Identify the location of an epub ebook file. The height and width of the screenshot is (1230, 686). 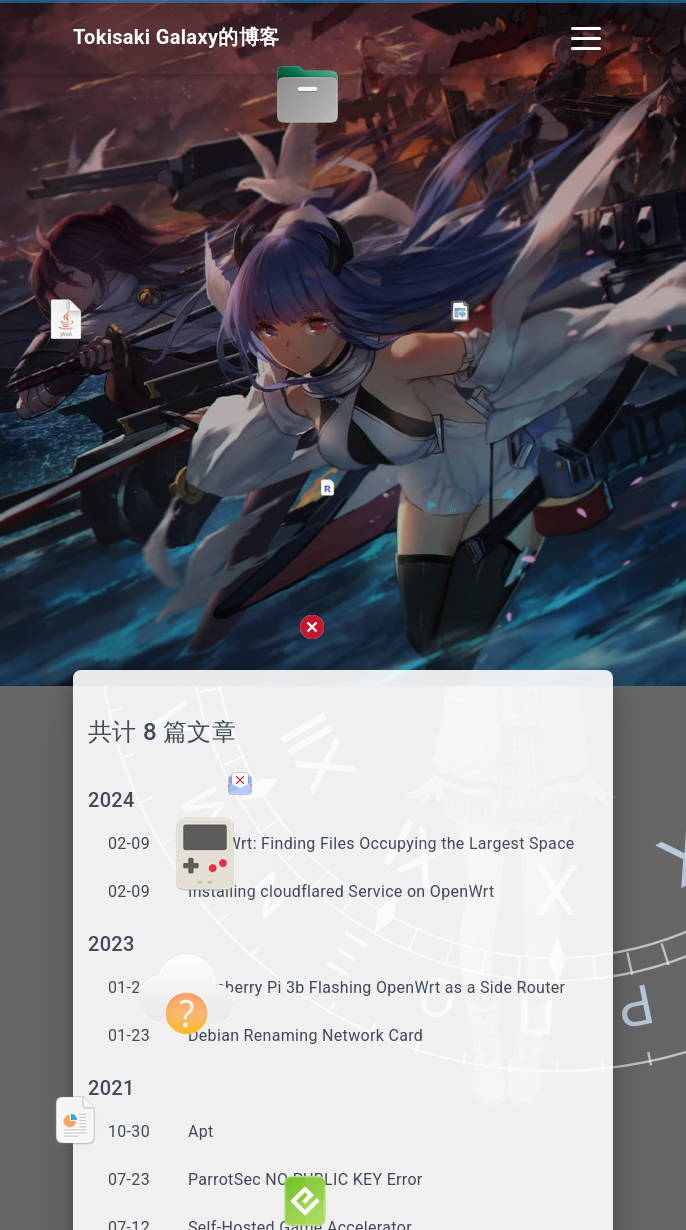
(305, 1201).